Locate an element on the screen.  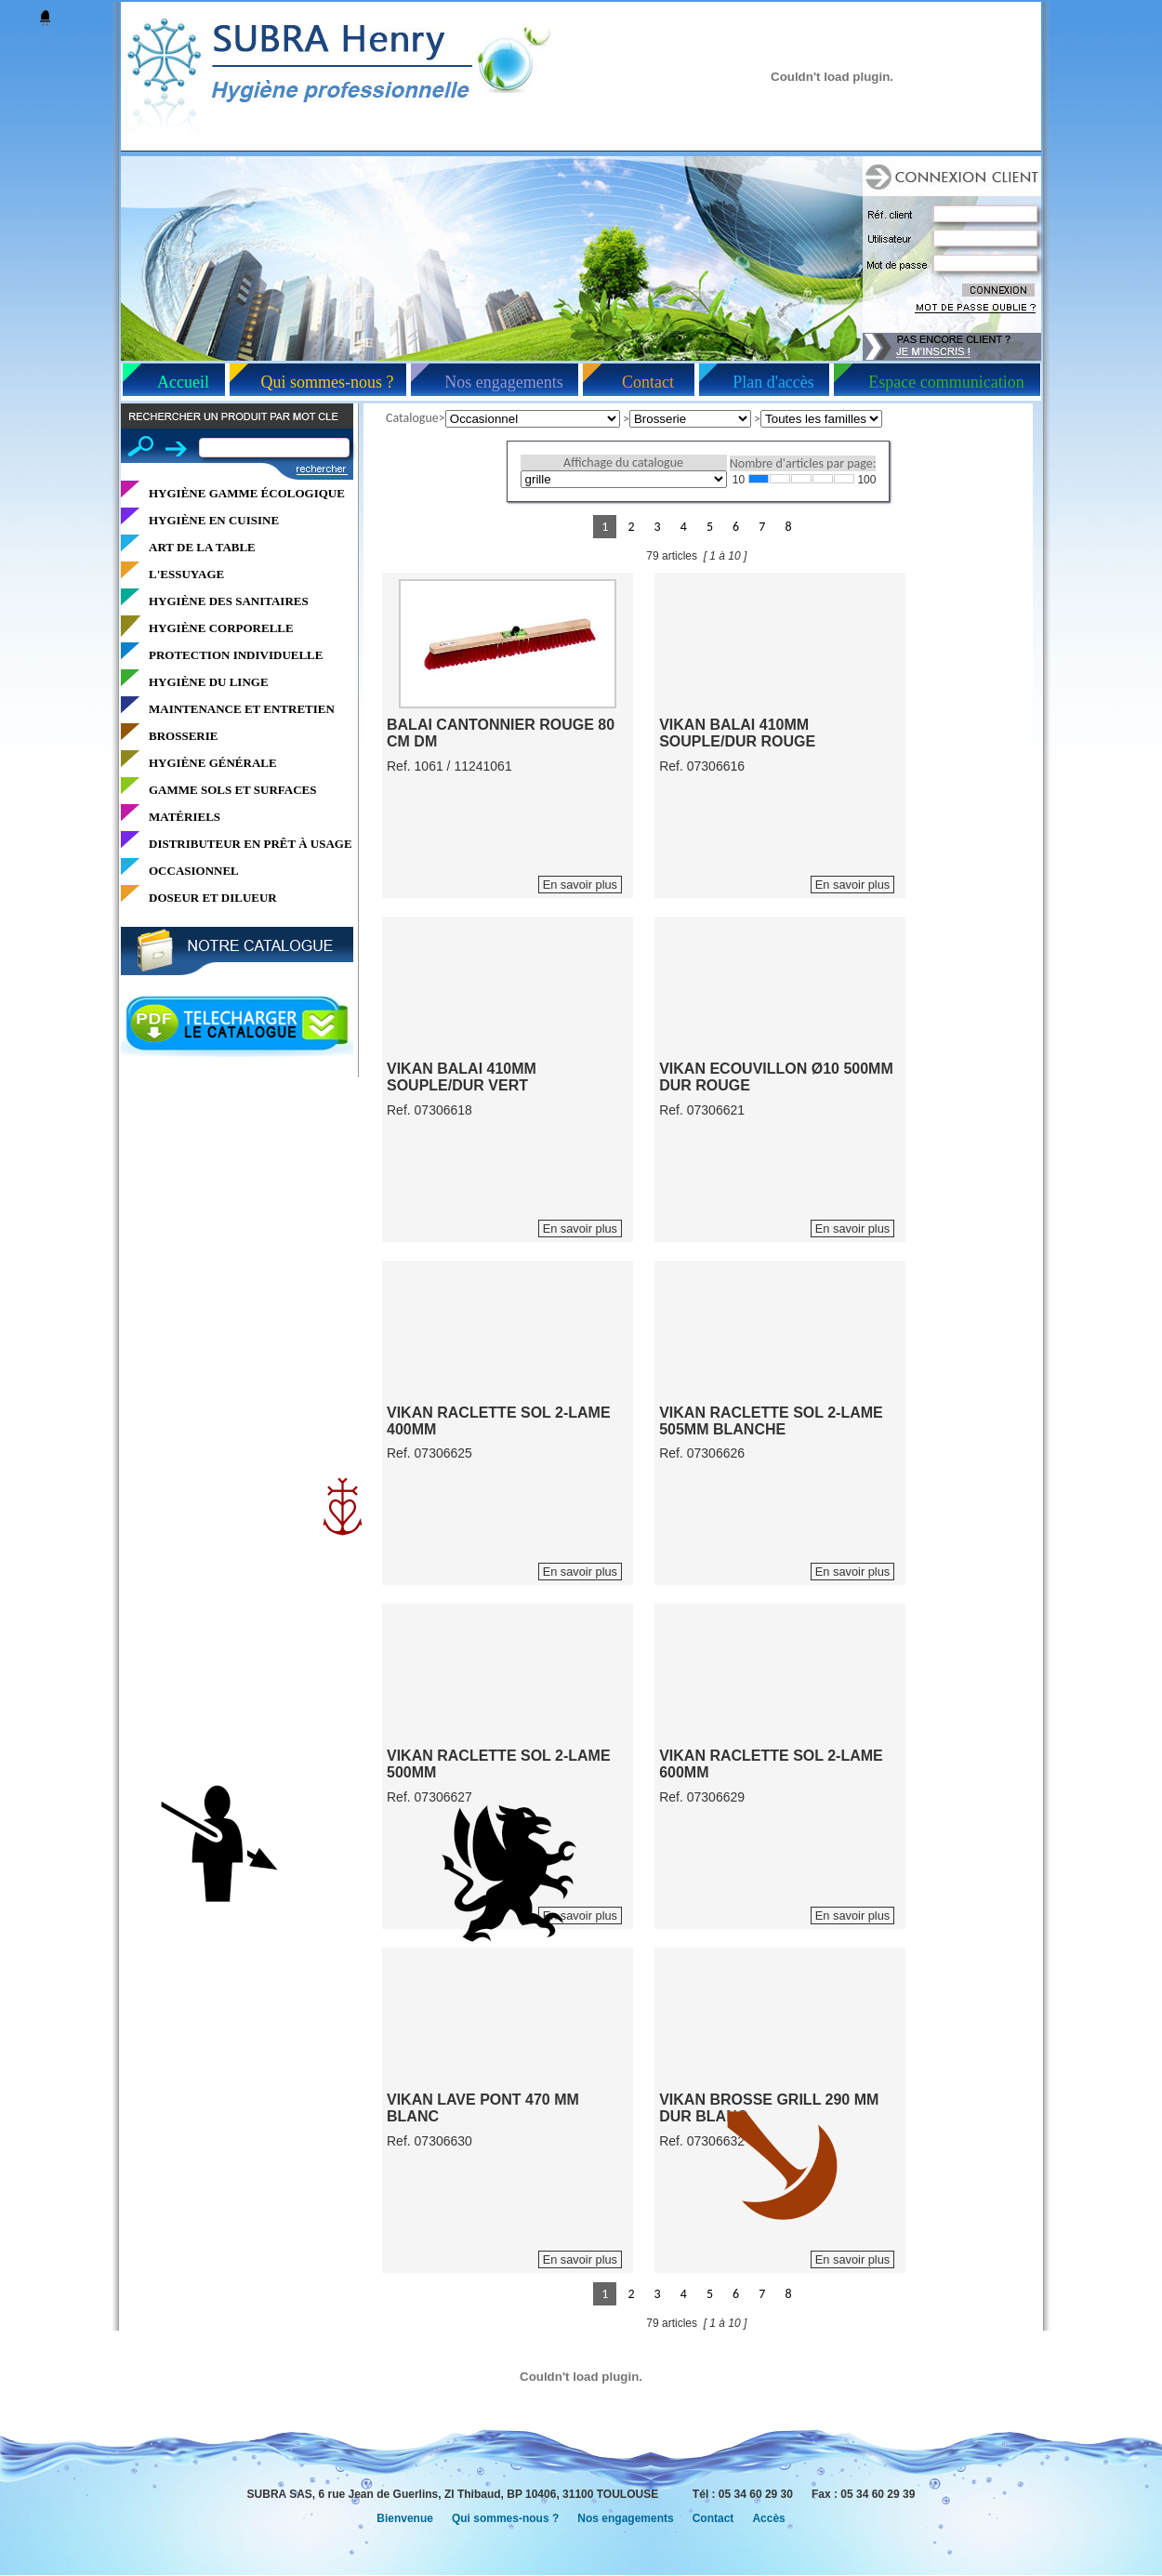
fantasy game faction or guild emblem is located at coordinates (508, 1872).